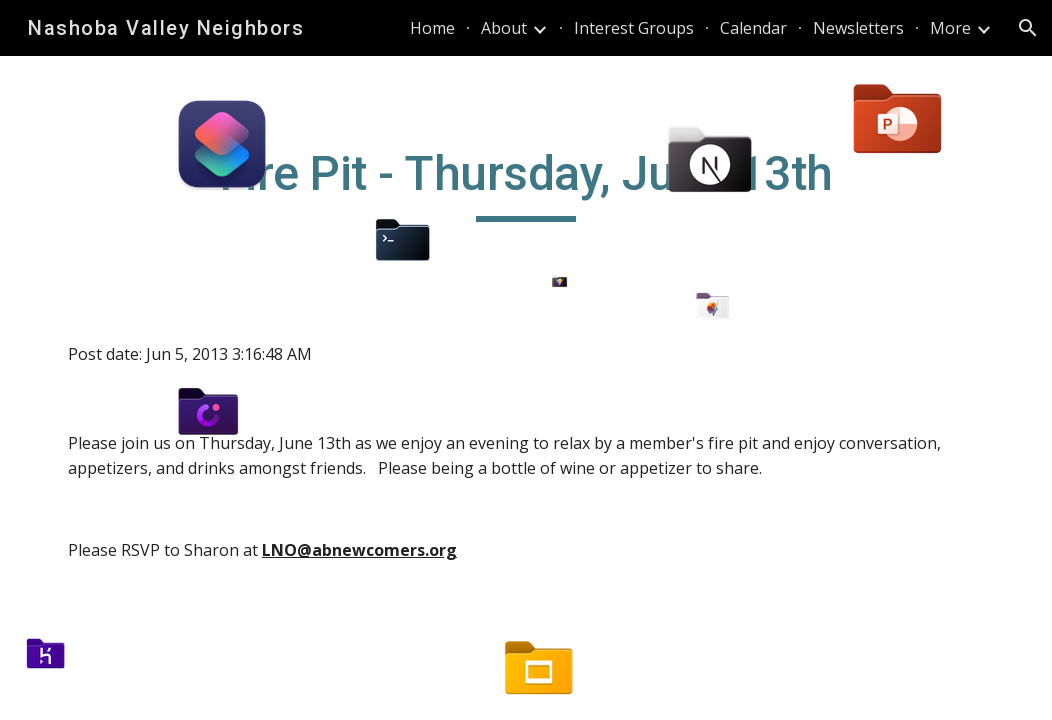 The image size is (1052, 720). Describe the element at coordinates (559, 281) in the screenshot. I see `open vite project folder` at that location.